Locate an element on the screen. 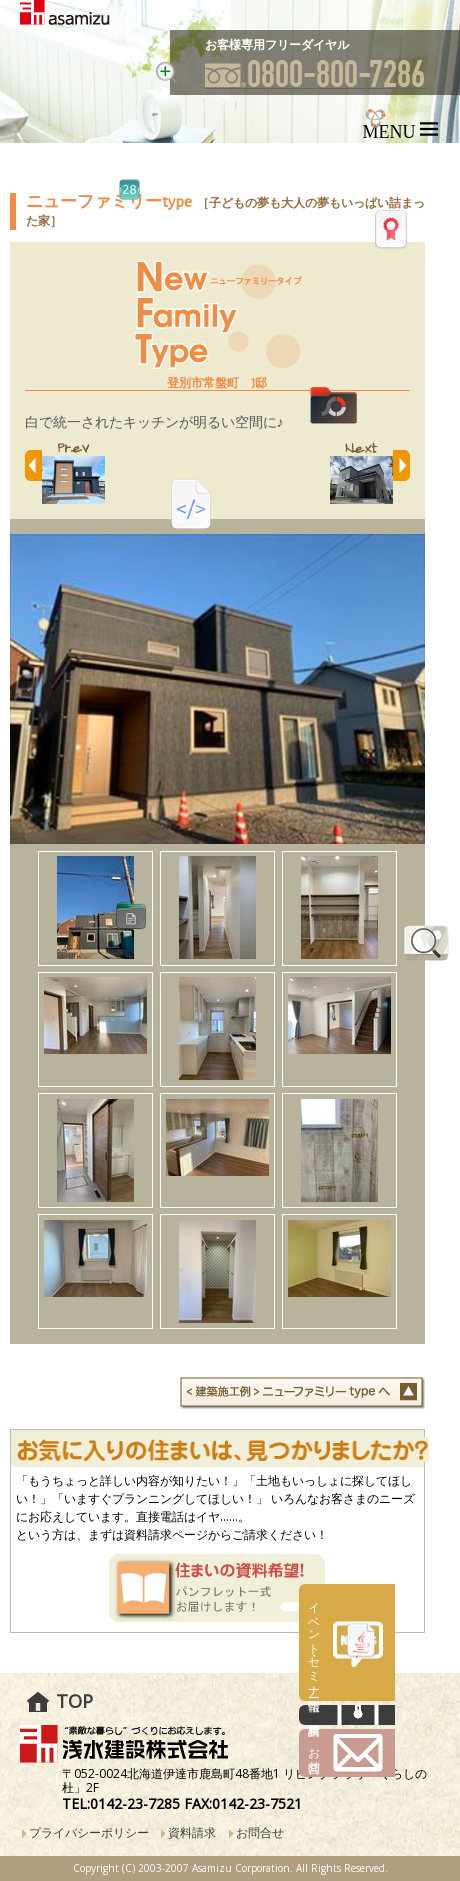  open your documents folder is located at coordinates (131, 915).